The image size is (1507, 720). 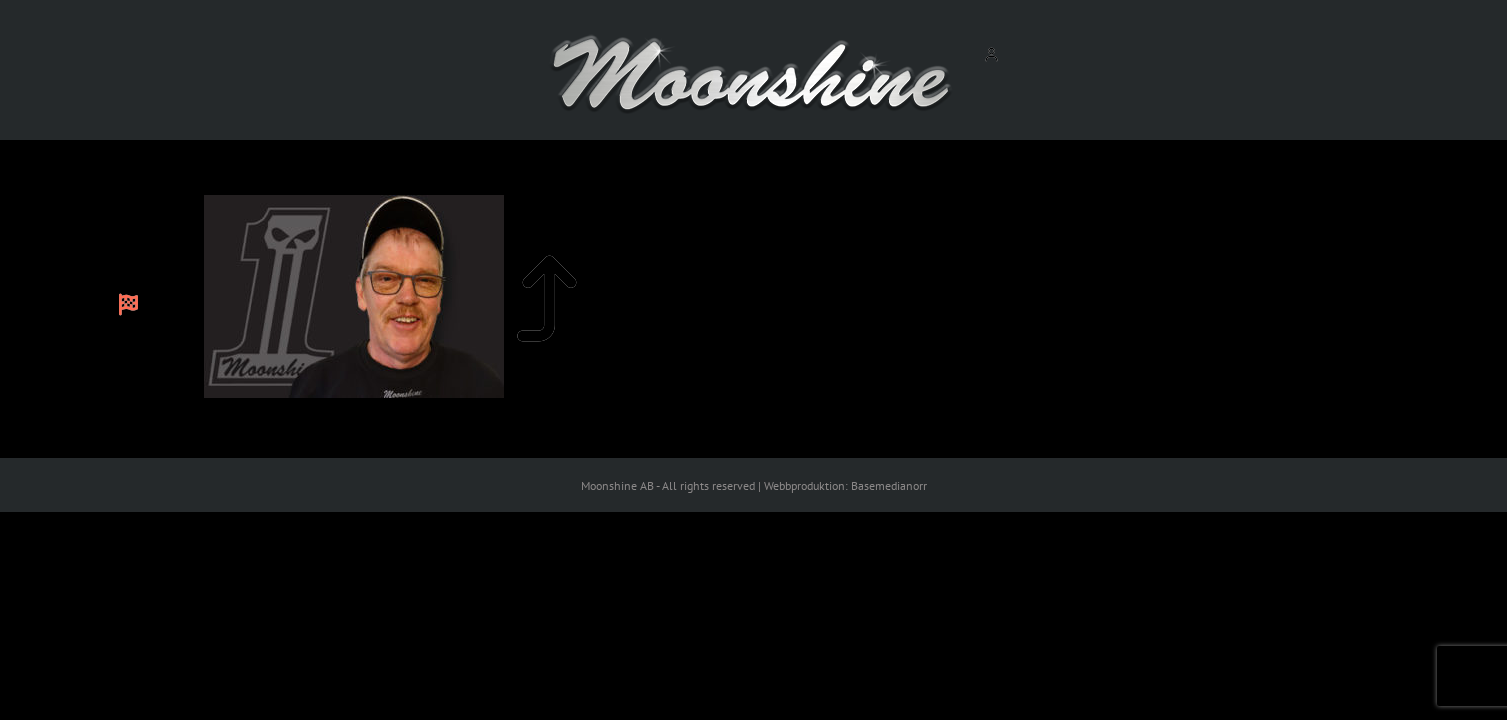 What do you see at coordinates (549, 298) in the screenshot?
I see `go up one level in navigation` at bounding box center [549, 298].